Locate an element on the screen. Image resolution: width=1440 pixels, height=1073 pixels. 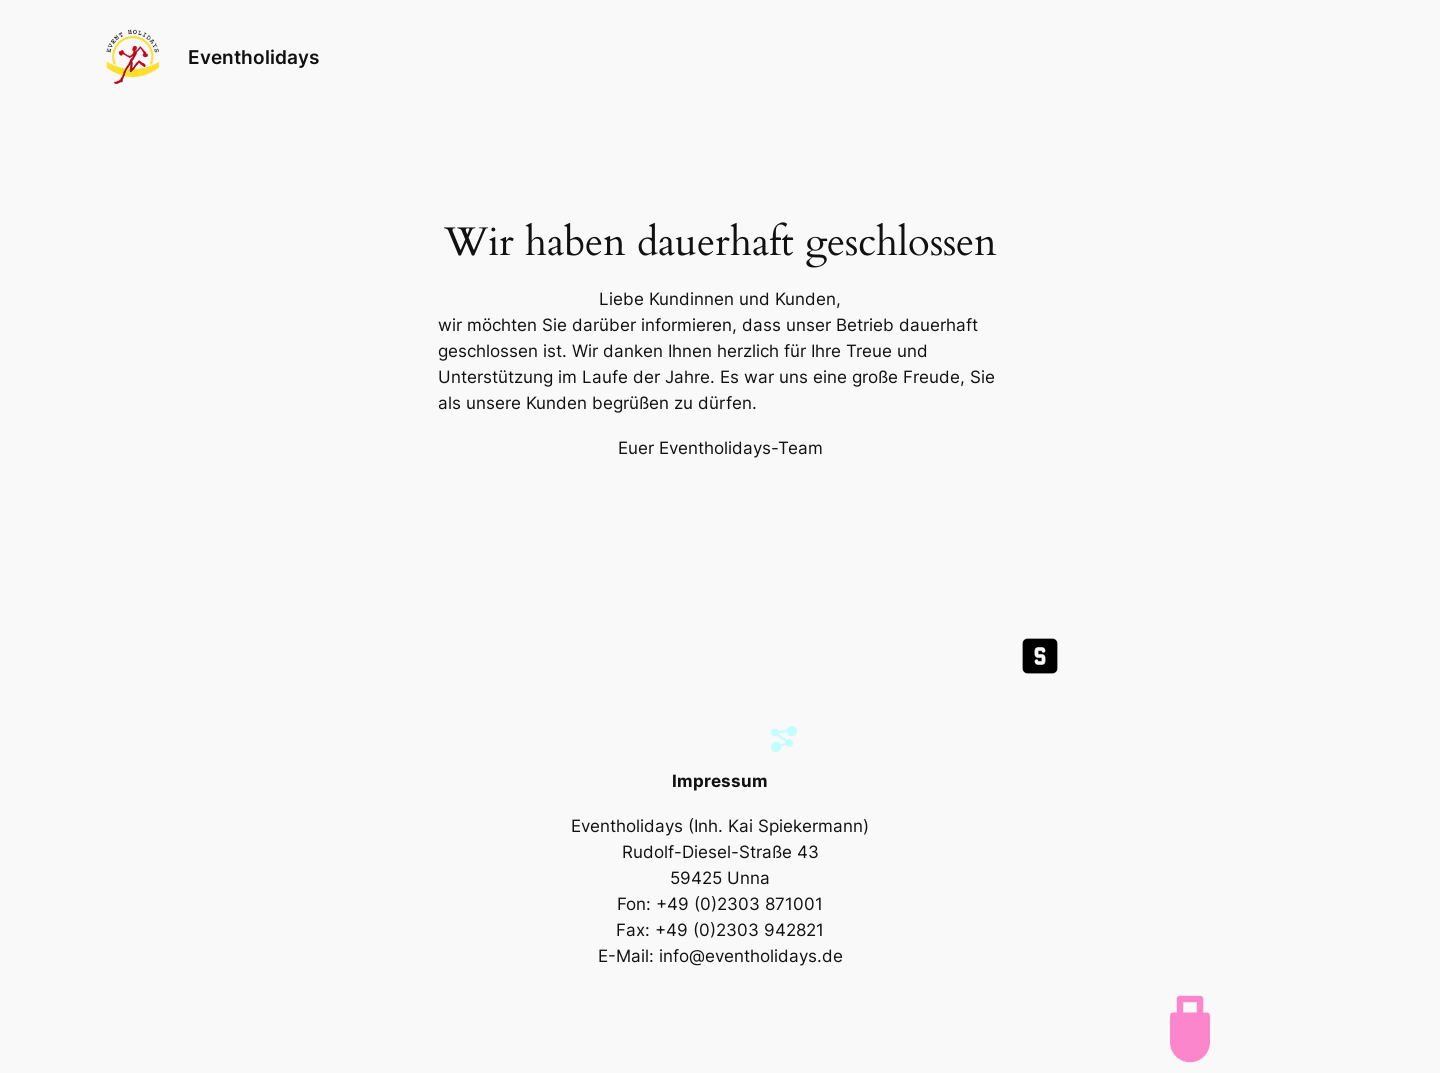
connect a USB device is located at coordinates (1190, 1029).